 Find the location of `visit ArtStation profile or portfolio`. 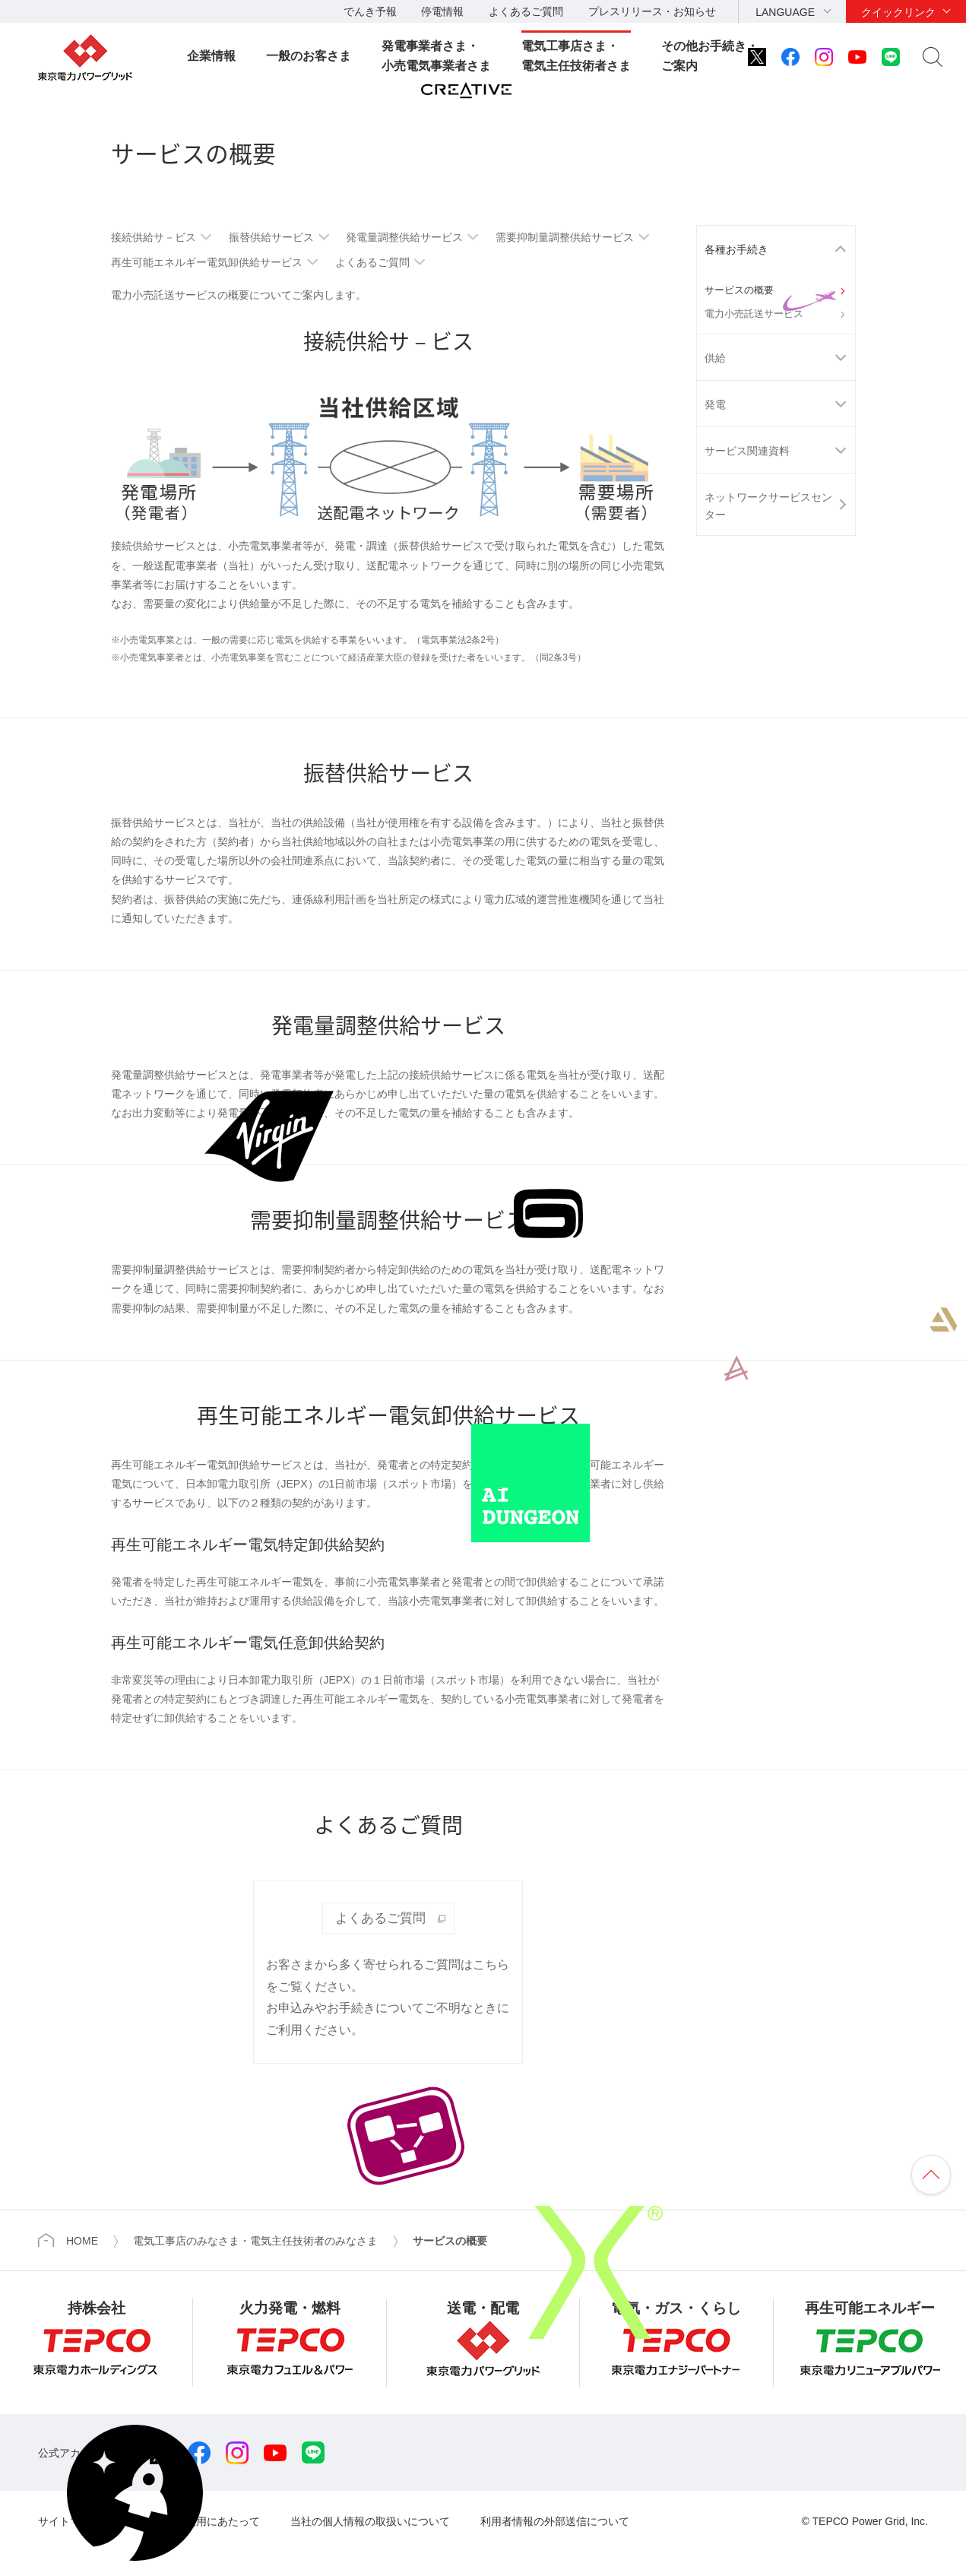

visit ArtStation profile or portfolio is located at coordinates (943, 1320).